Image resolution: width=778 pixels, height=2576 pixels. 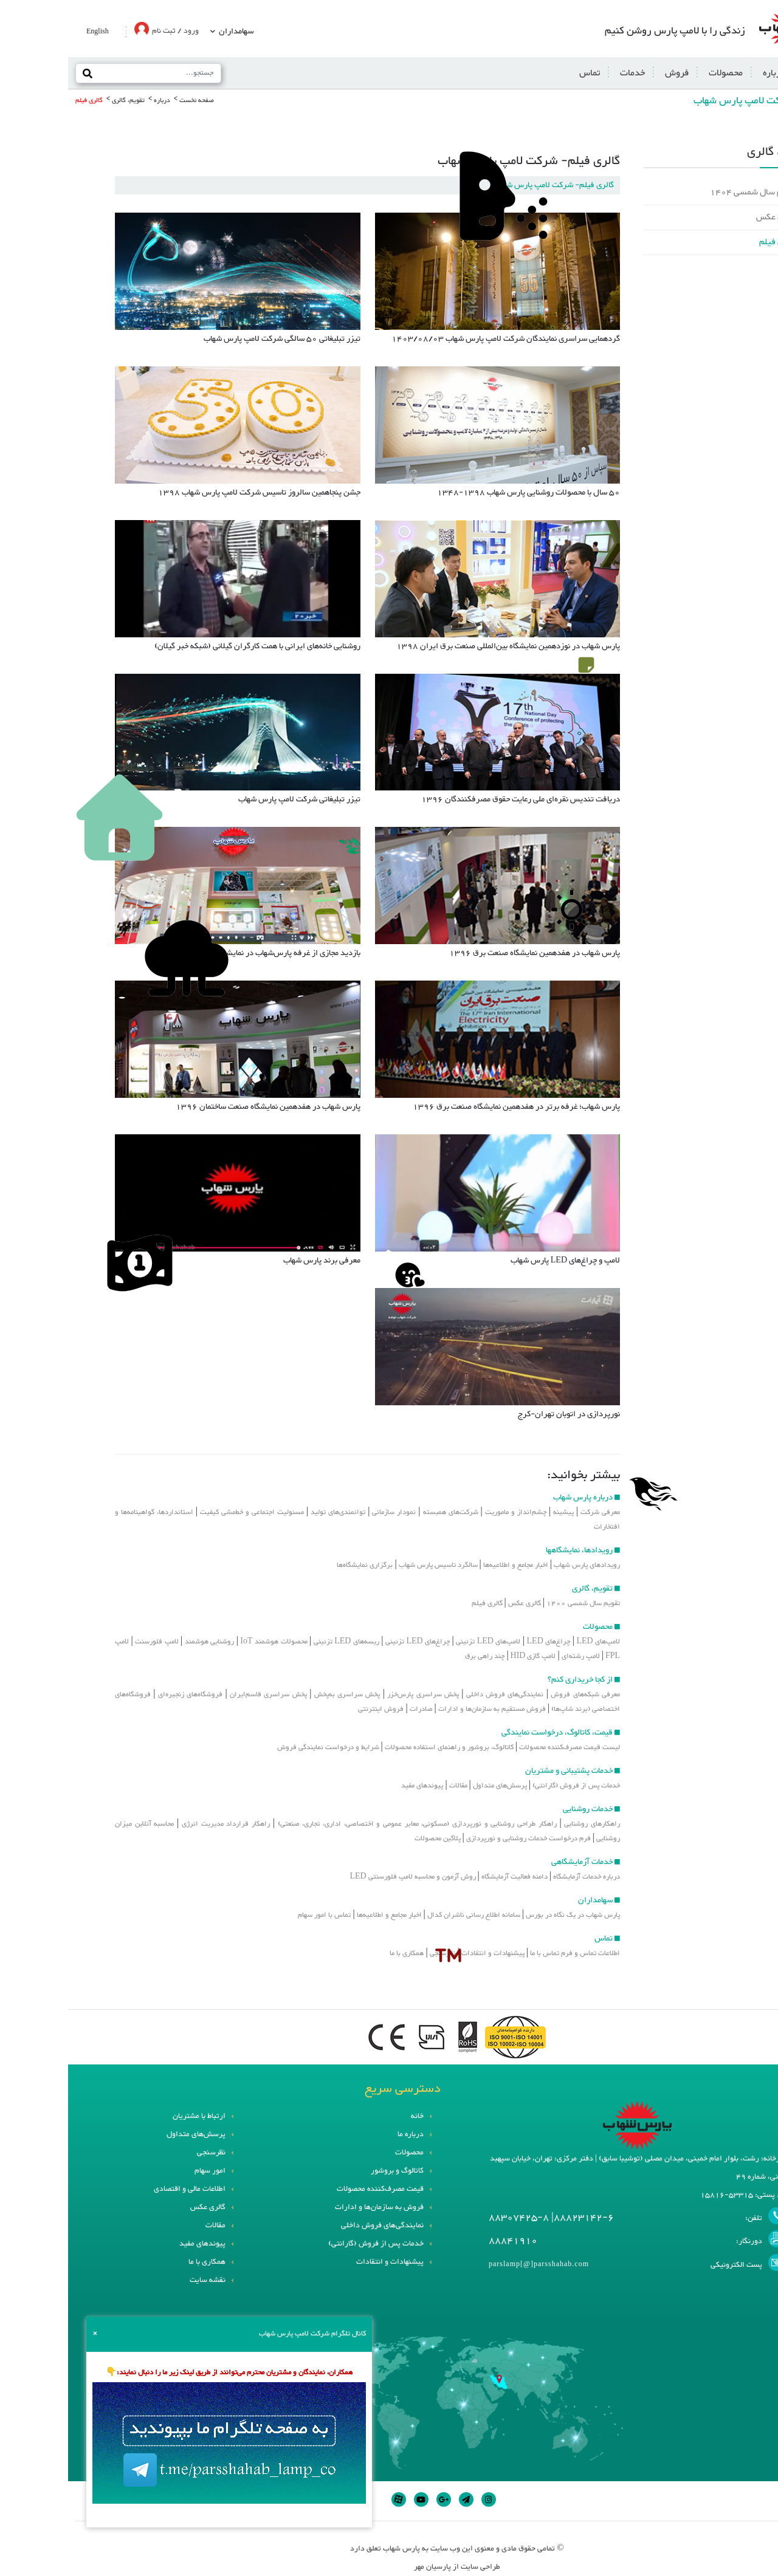 I want to click on navigate to home screen, so click(x=119, y=817).